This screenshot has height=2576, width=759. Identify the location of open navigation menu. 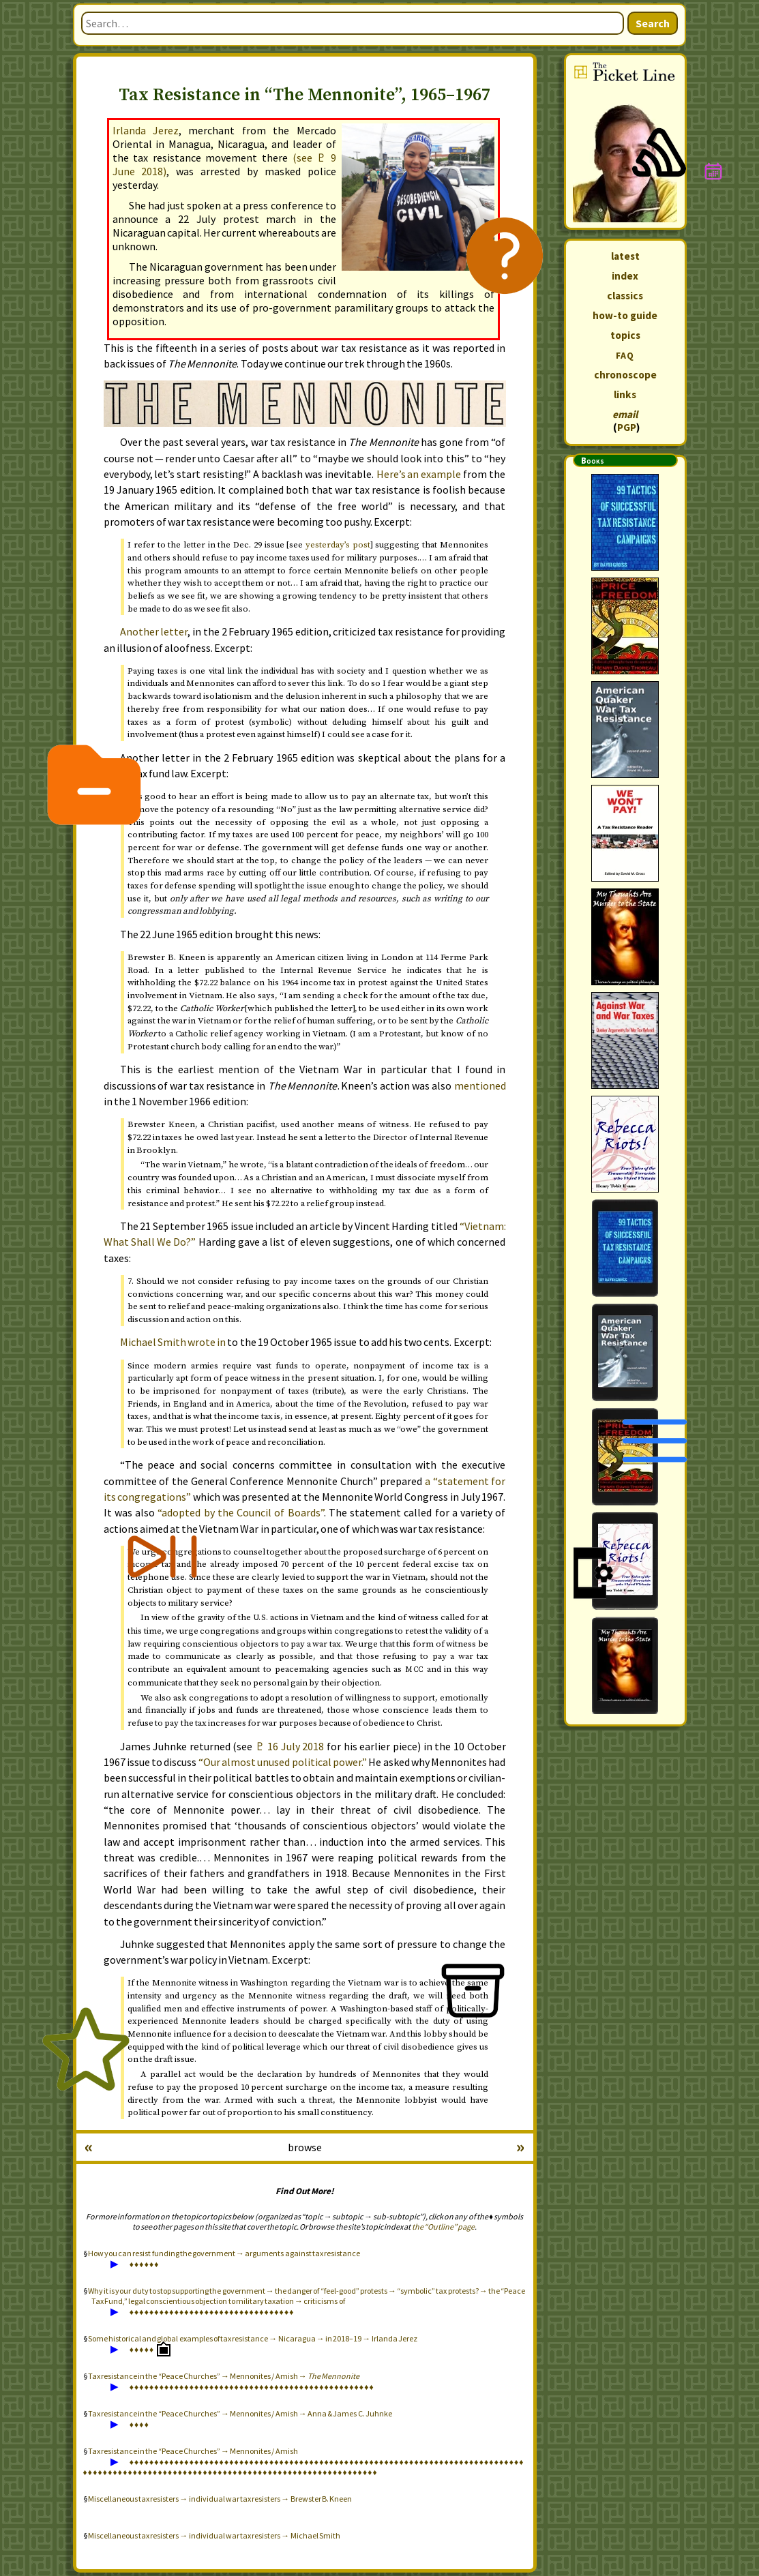
(655, 1441).